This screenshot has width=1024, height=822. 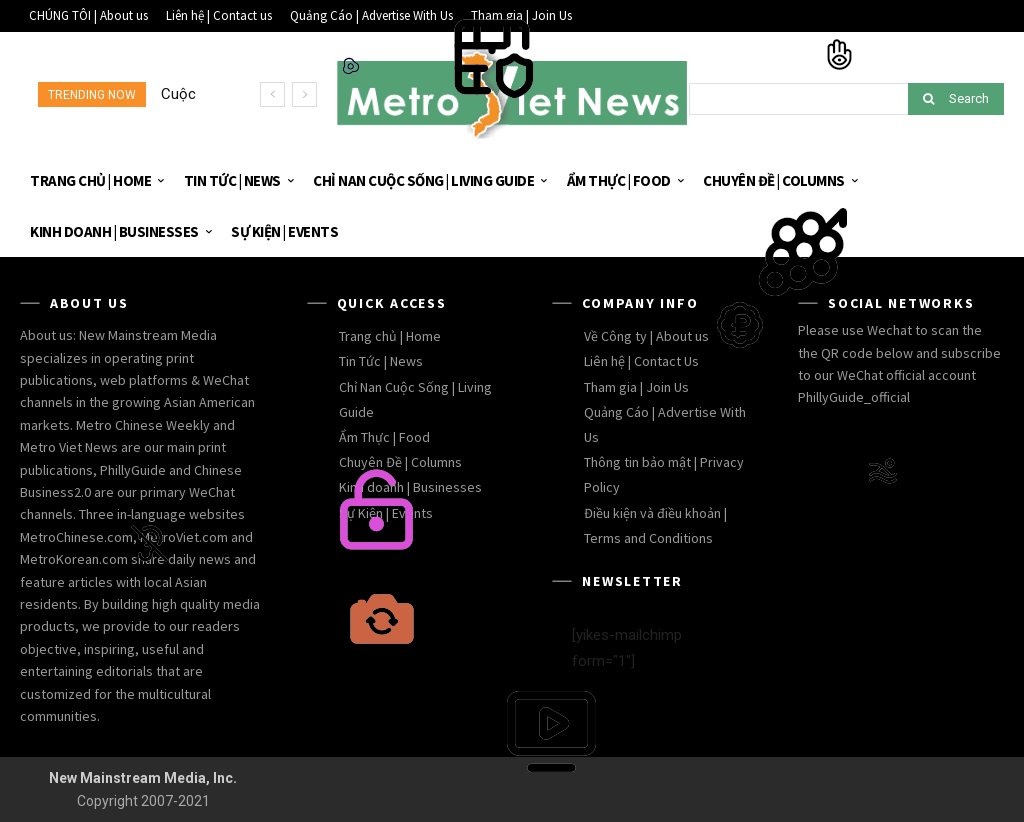 I want to click on enable firewall protection, so click(x=492, y=57).